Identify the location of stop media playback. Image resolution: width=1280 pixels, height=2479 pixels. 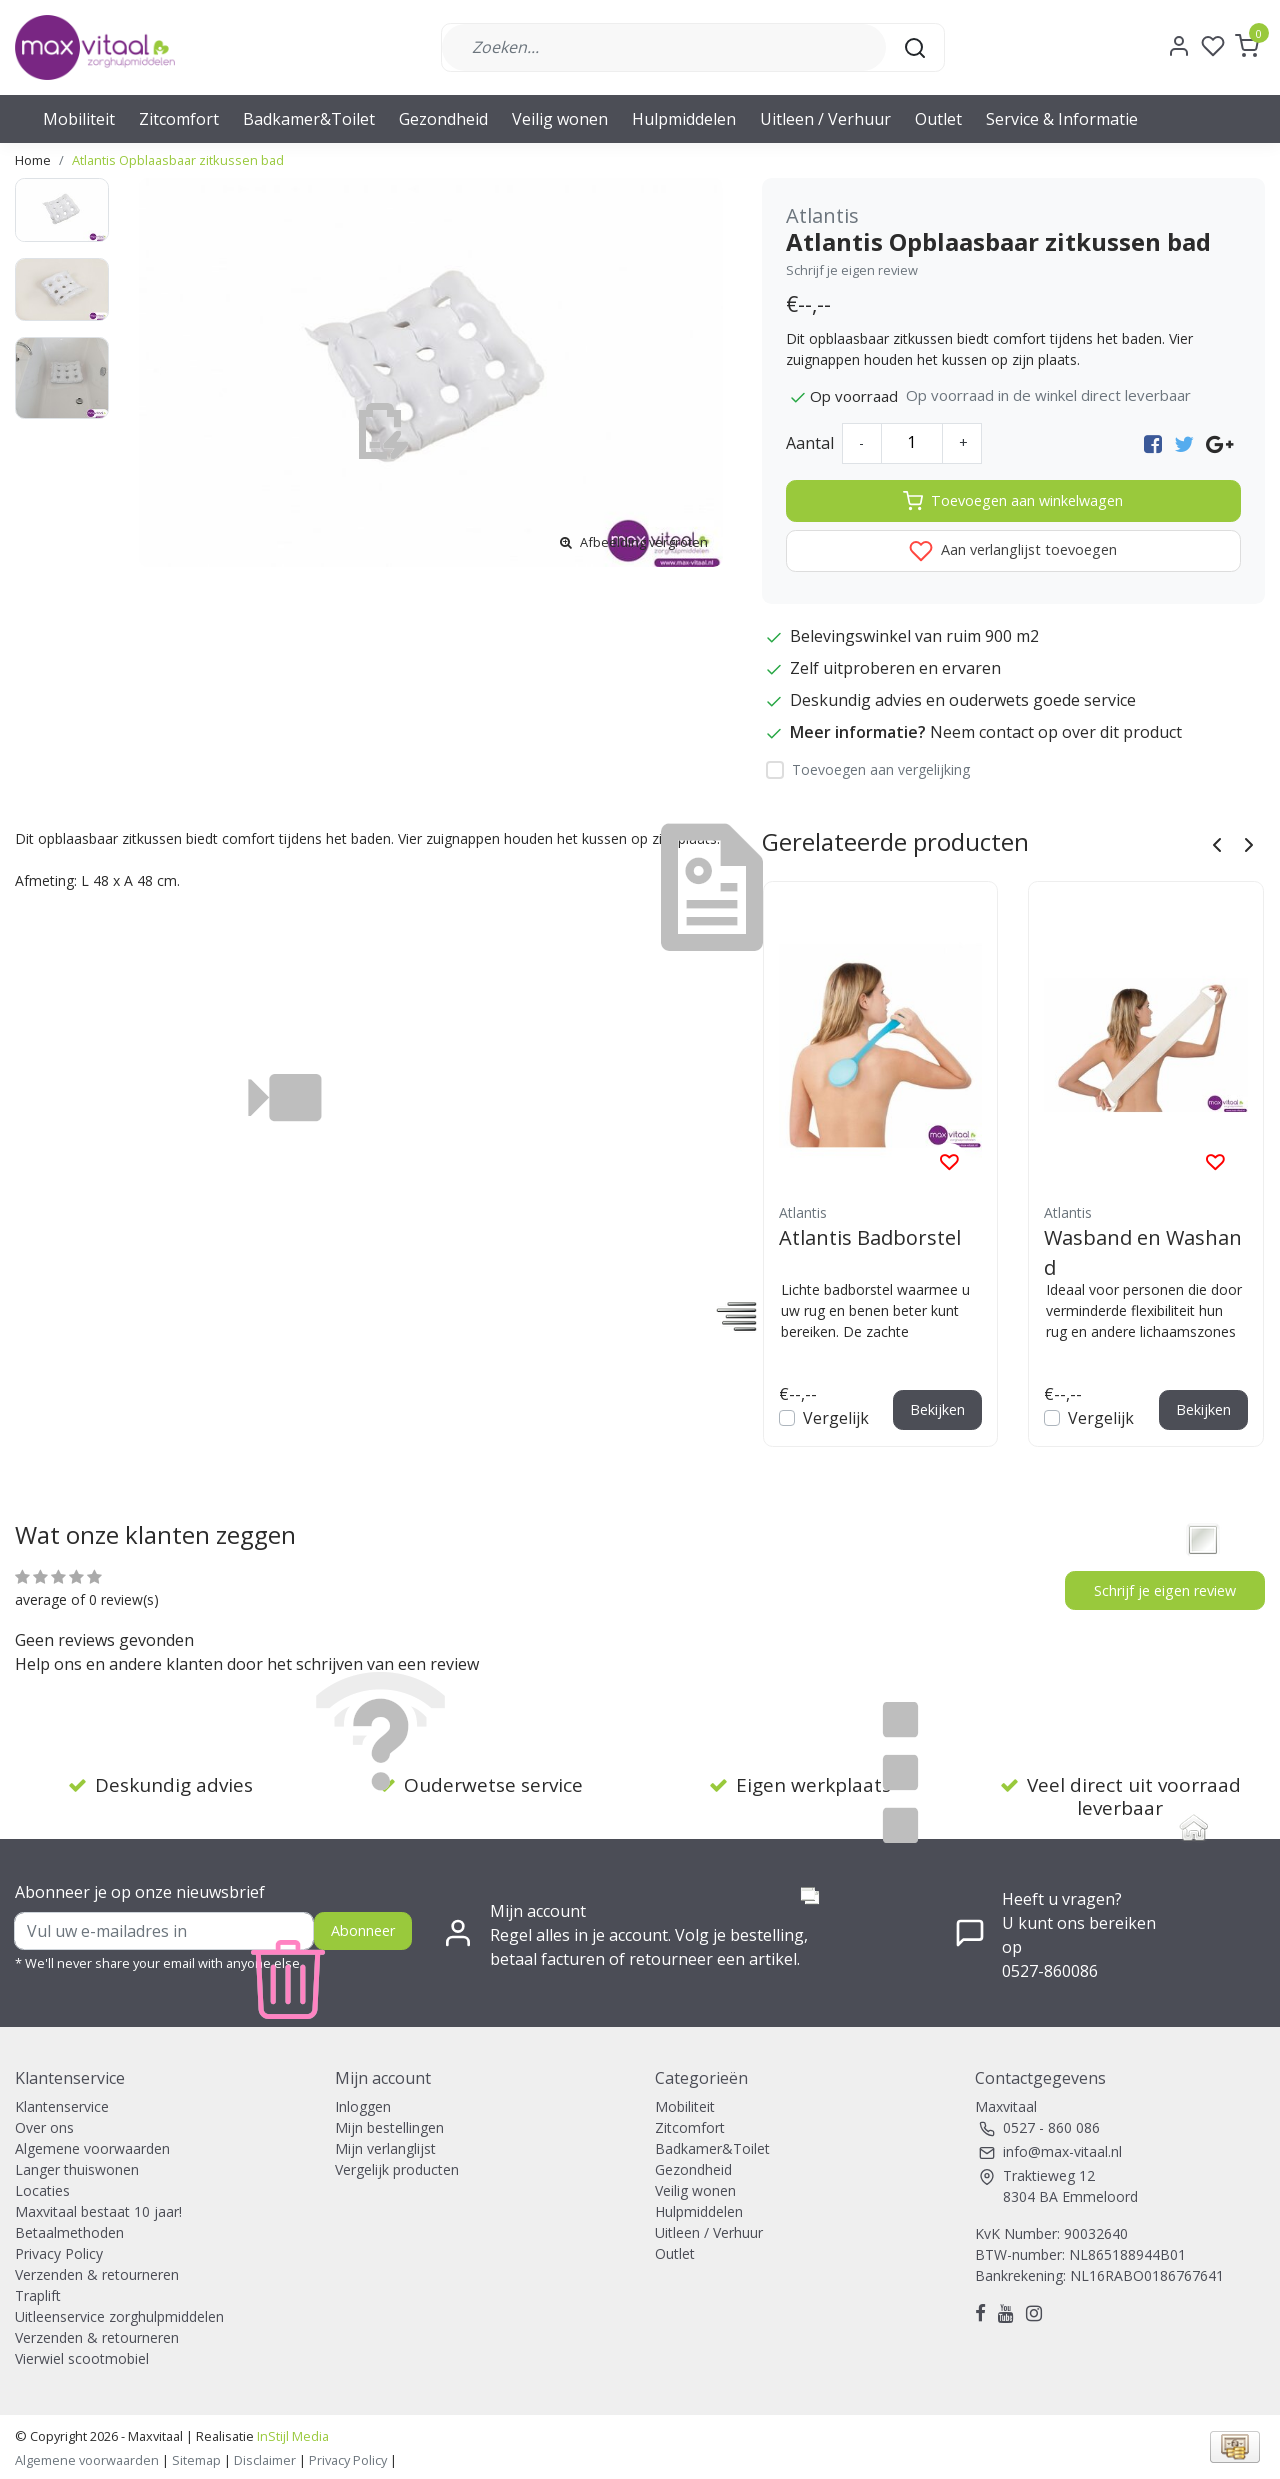
(1203, 1540).